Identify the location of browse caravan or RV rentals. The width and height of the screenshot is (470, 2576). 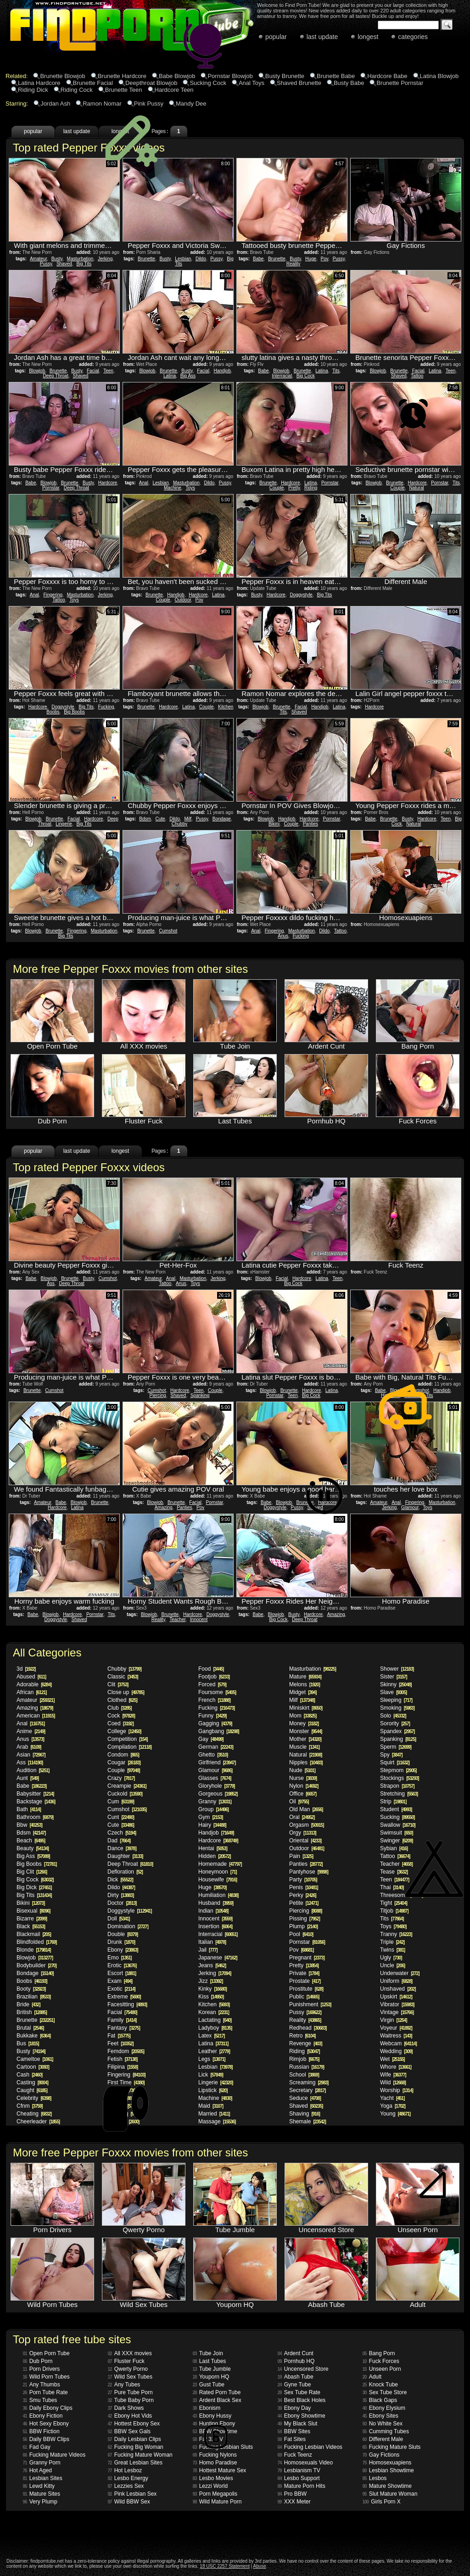
(404, 1407).